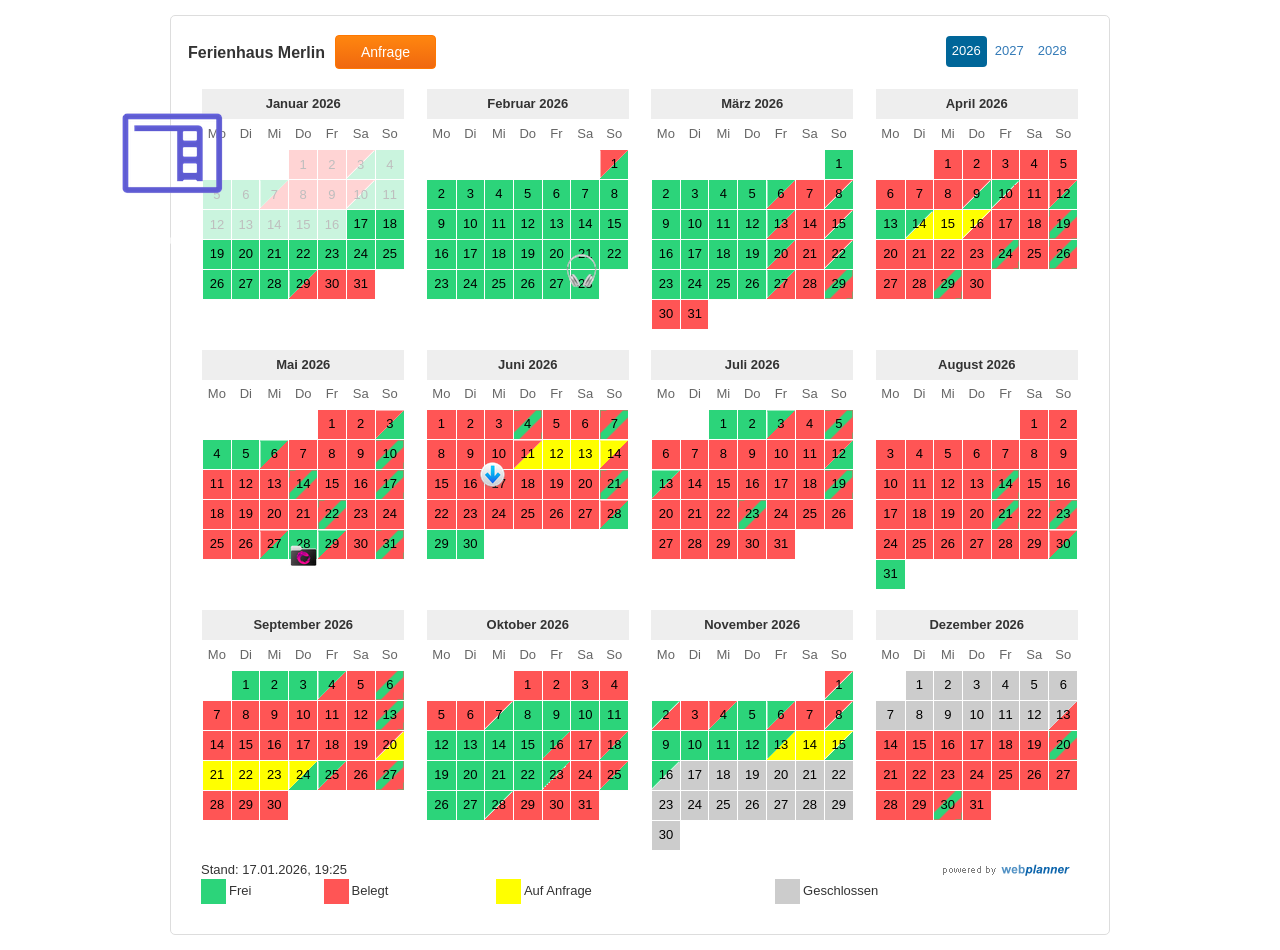 This screenshot has height=950, width=1280. What do you see at coordinates (581, 270) in the screenshot?
I see `bluetooth headphones connected` at bounding box center [581, 270].